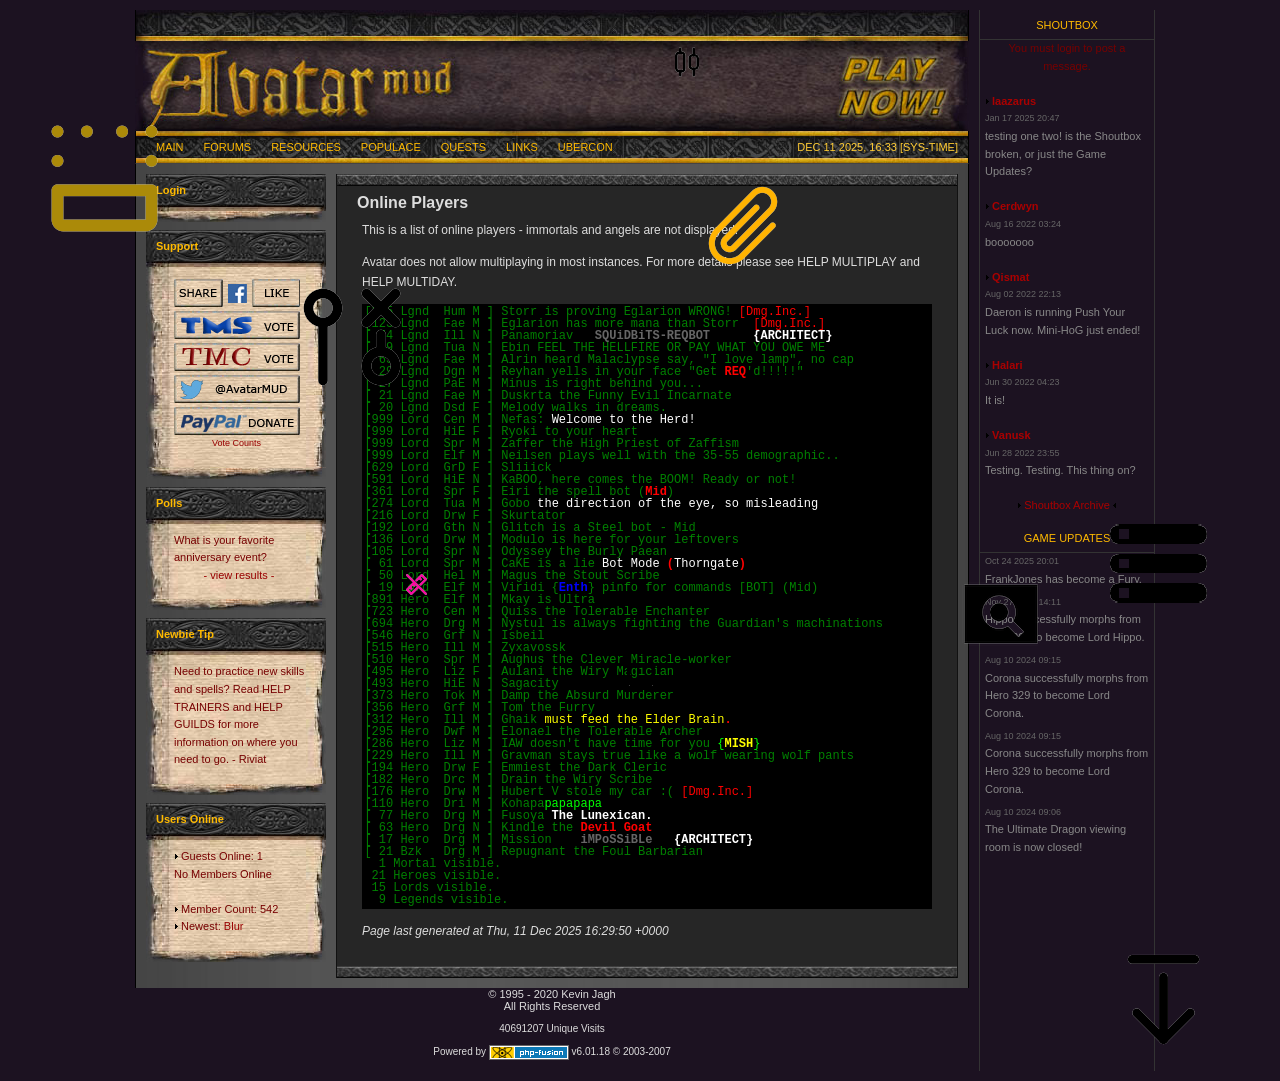 Image resolution: width=1280 pixels, height=1081 pixels. Describe the element at coordinates (687, 62) in the screenshot. I see `distribute objects evenly with equal horizontal spacing` at that location.